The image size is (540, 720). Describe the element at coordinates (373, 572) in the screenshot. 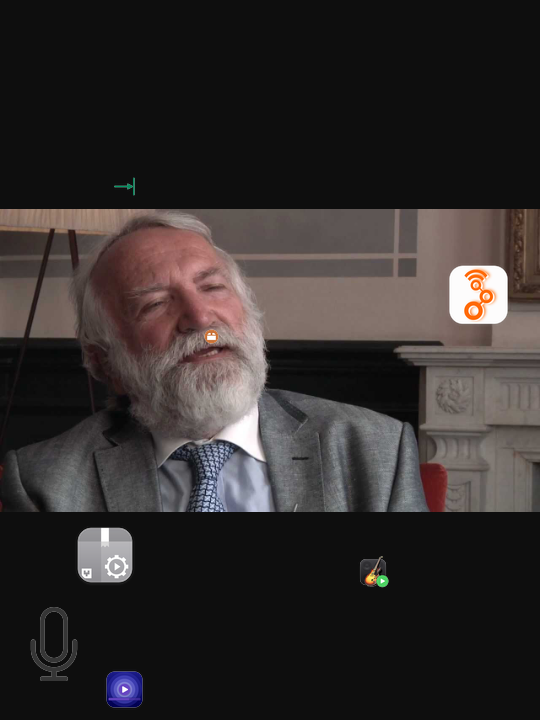

I see `play audio in GarageBand` at that location.